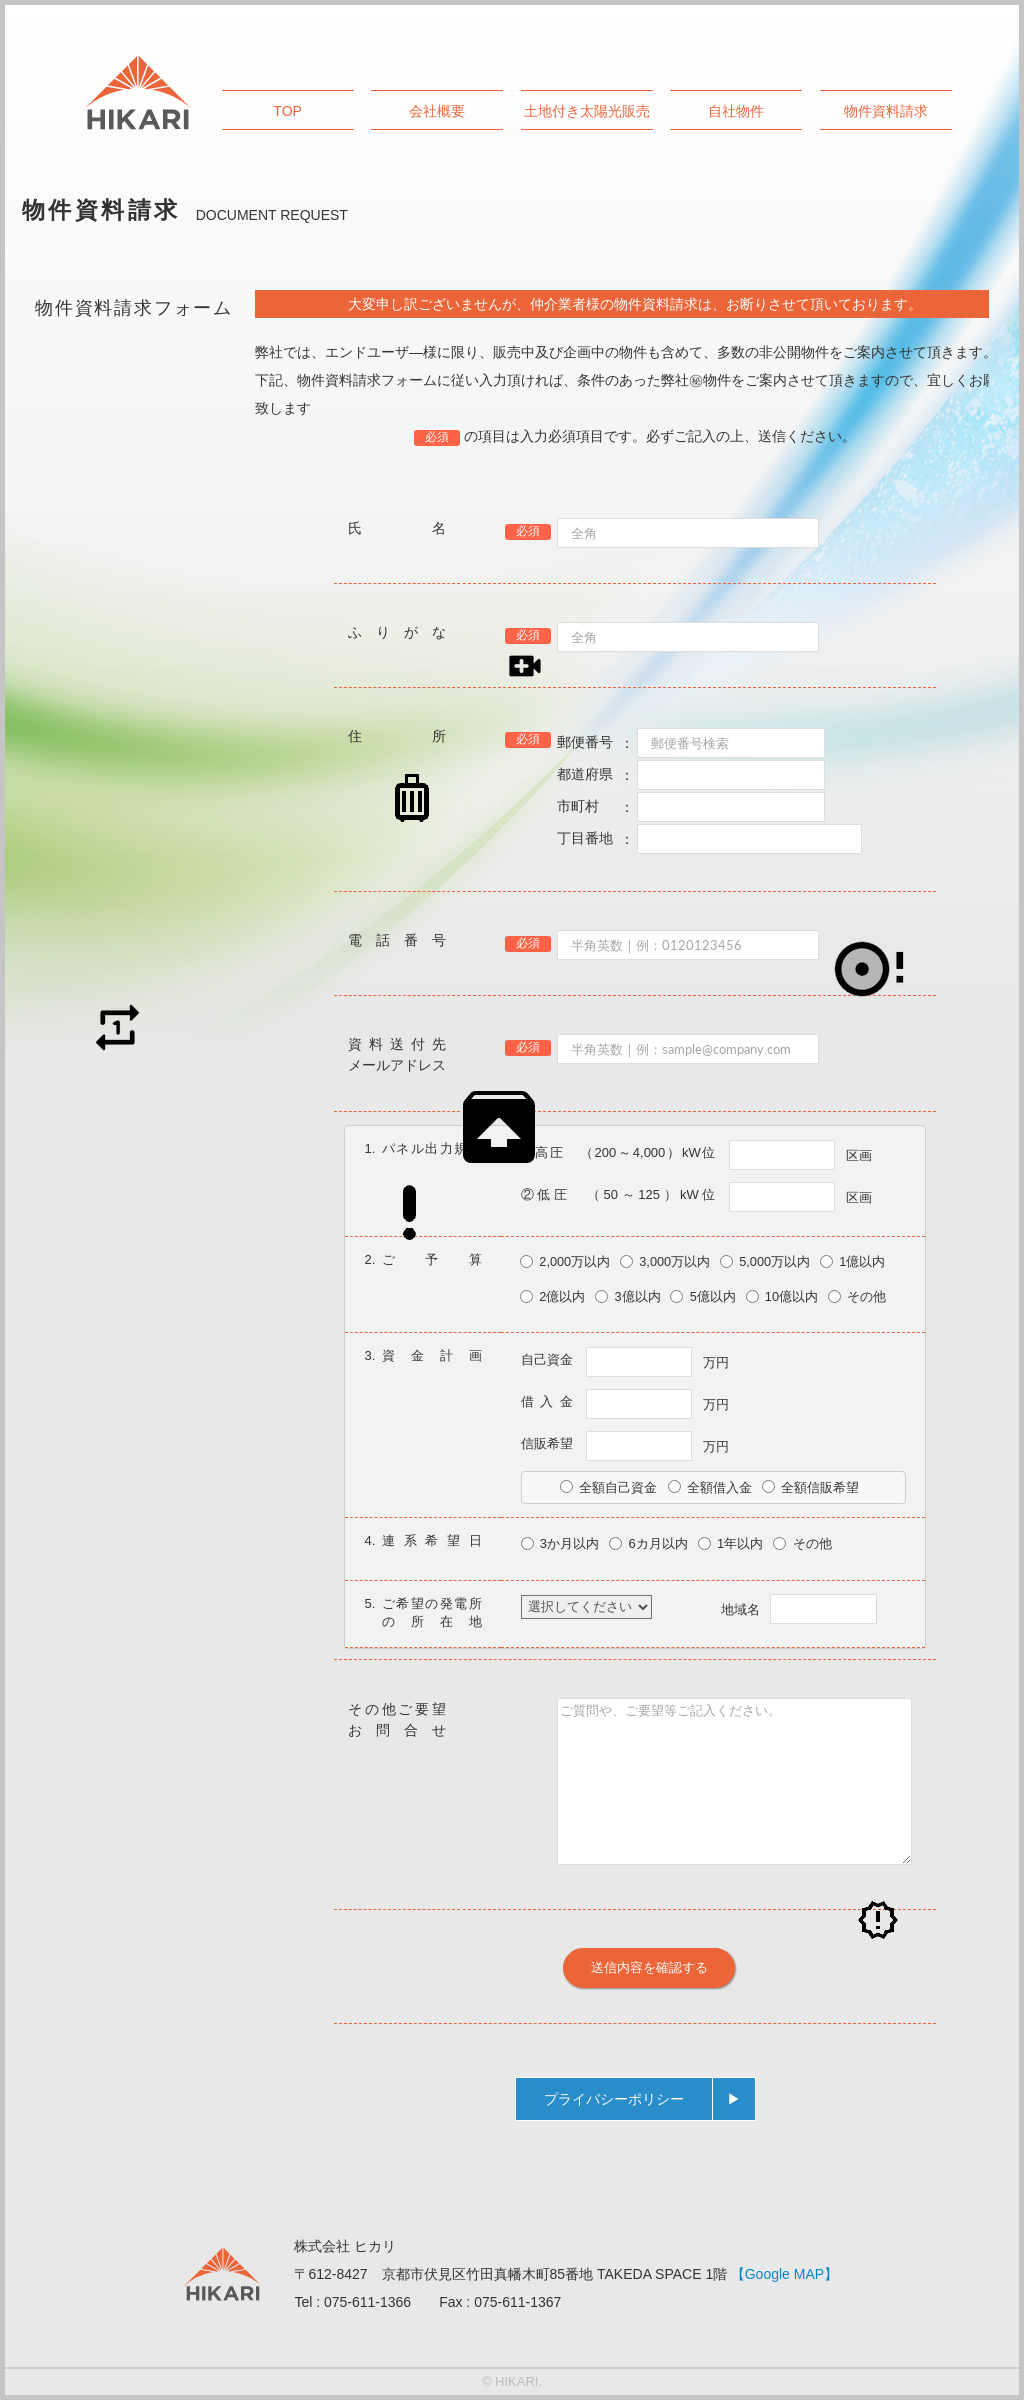 This screenshot has width=1024, height=2400. Describe the element at coordinates (117, 1027) in the screenshot. I see `repeat the current track once` at that location.